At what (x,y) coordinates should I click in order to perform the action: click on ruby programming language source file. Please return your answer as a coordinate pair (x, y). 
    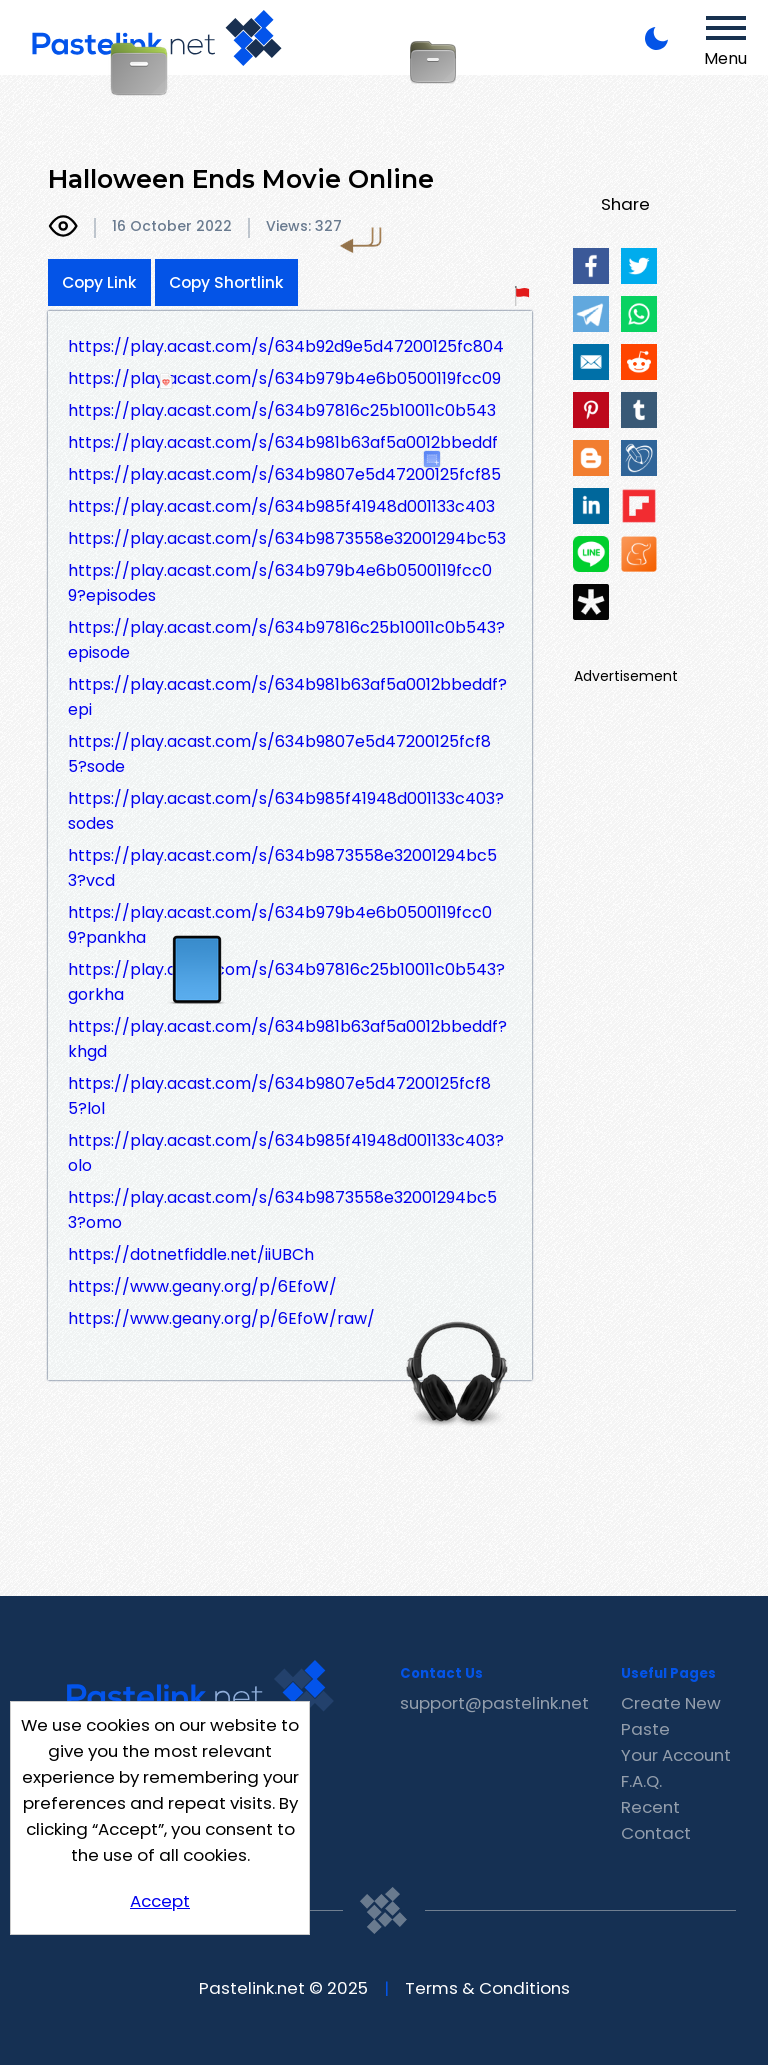
    Looking at the image, I should click on (166, 381).